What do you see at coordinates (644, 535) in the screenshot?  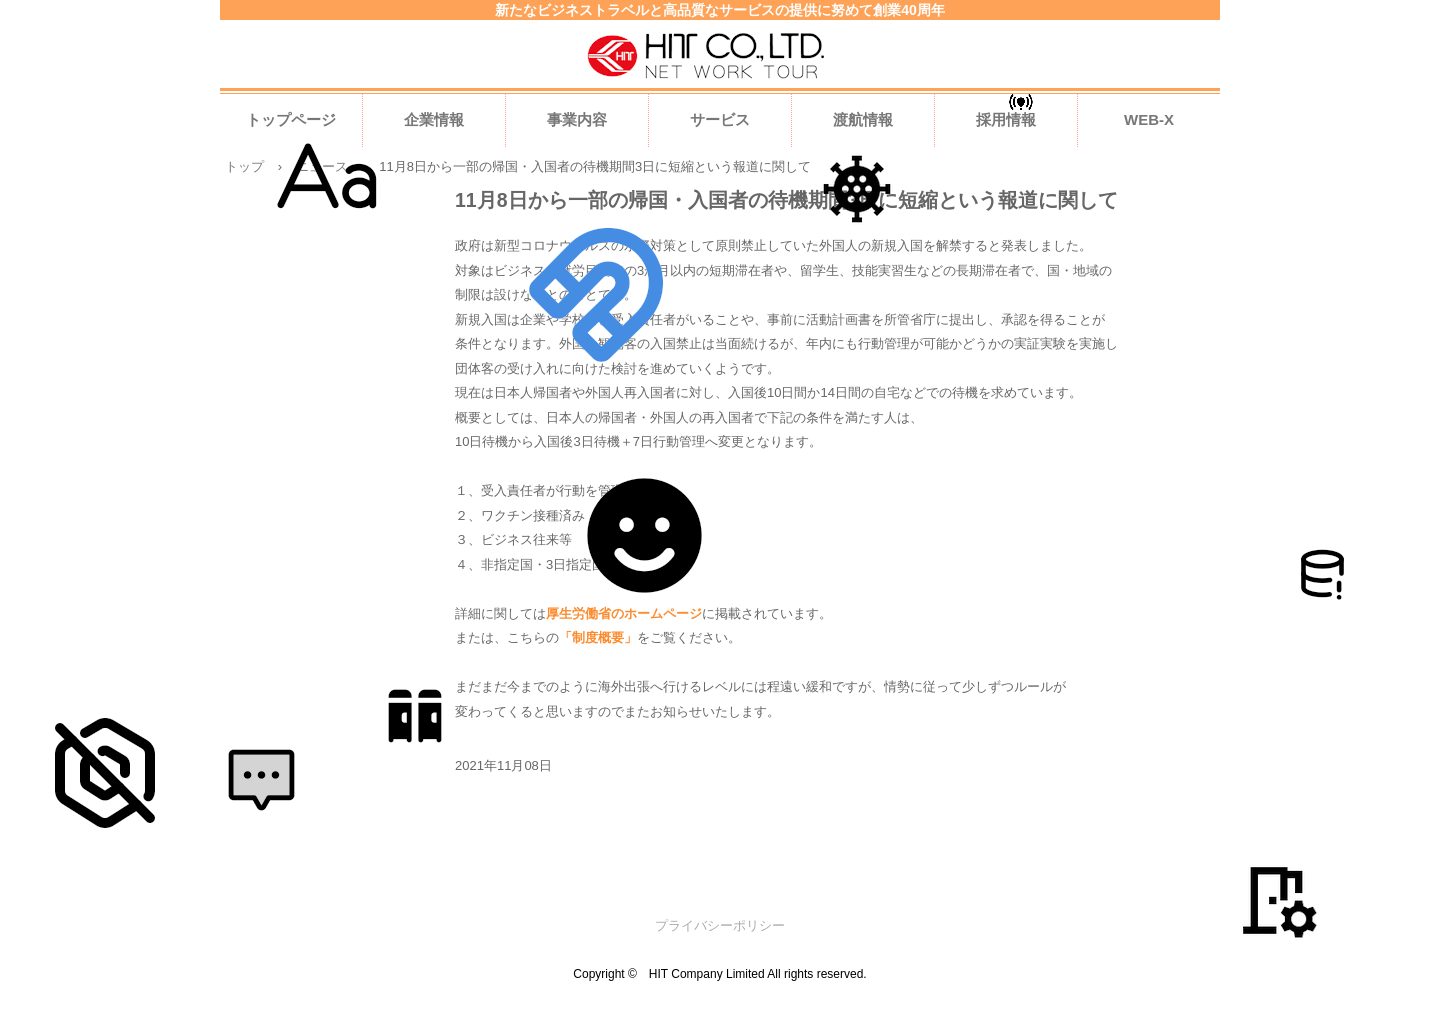 I see `add an emoji or reaction` at bounding box center [644, 535].